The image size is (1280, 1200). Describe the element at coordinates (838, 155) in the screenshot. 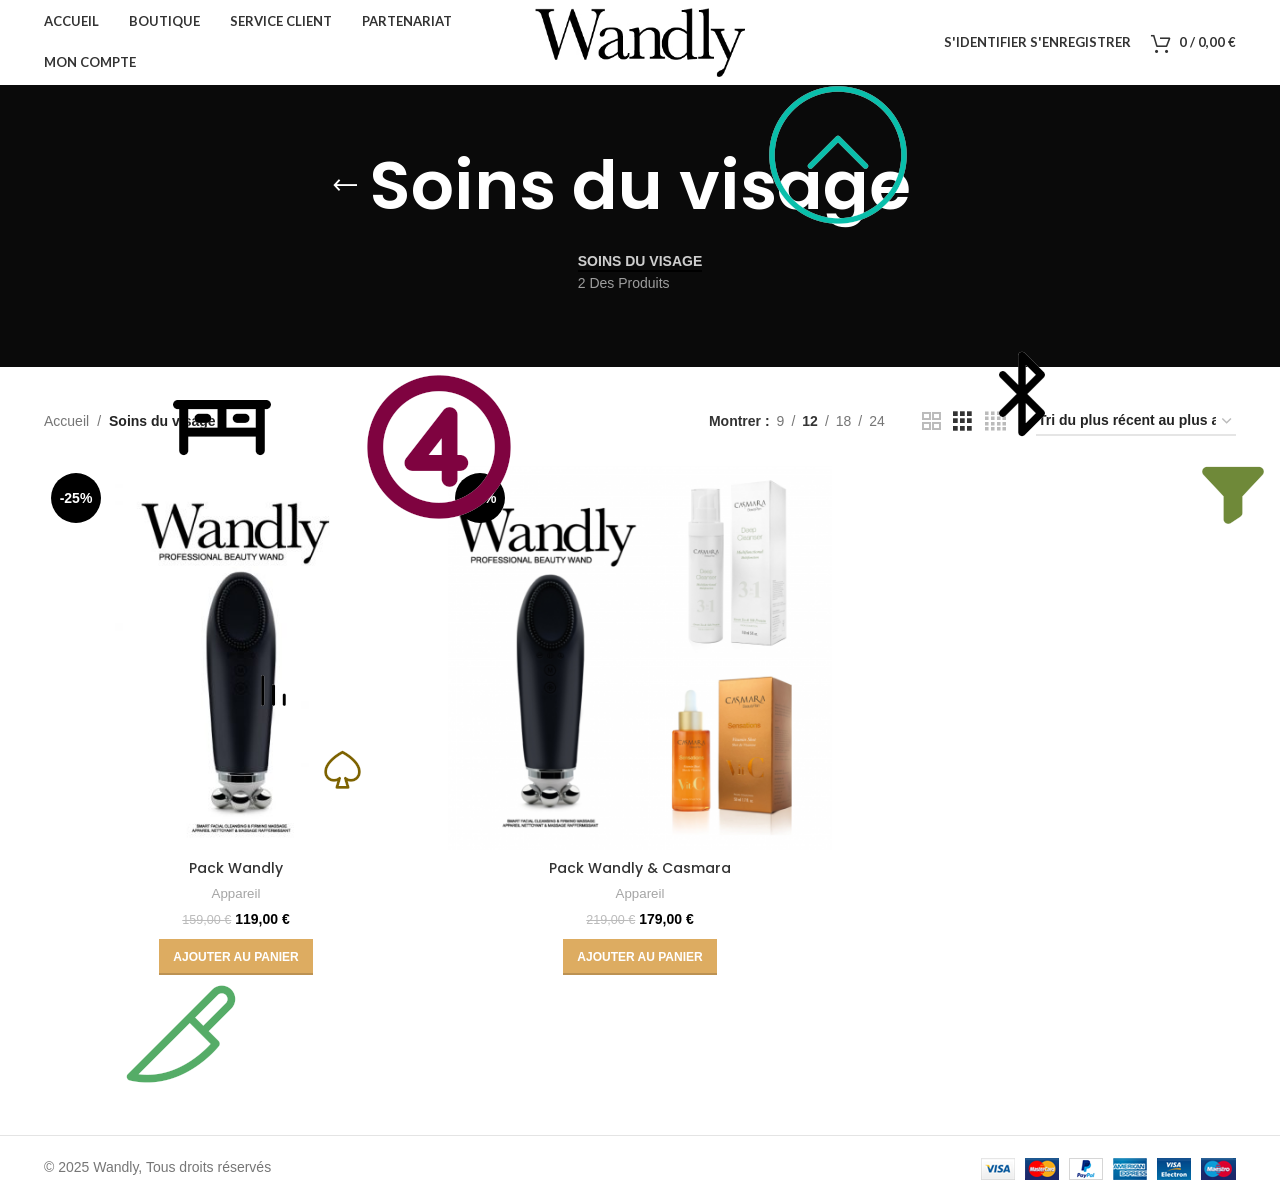

I see `scroll up or return to top` at that location.